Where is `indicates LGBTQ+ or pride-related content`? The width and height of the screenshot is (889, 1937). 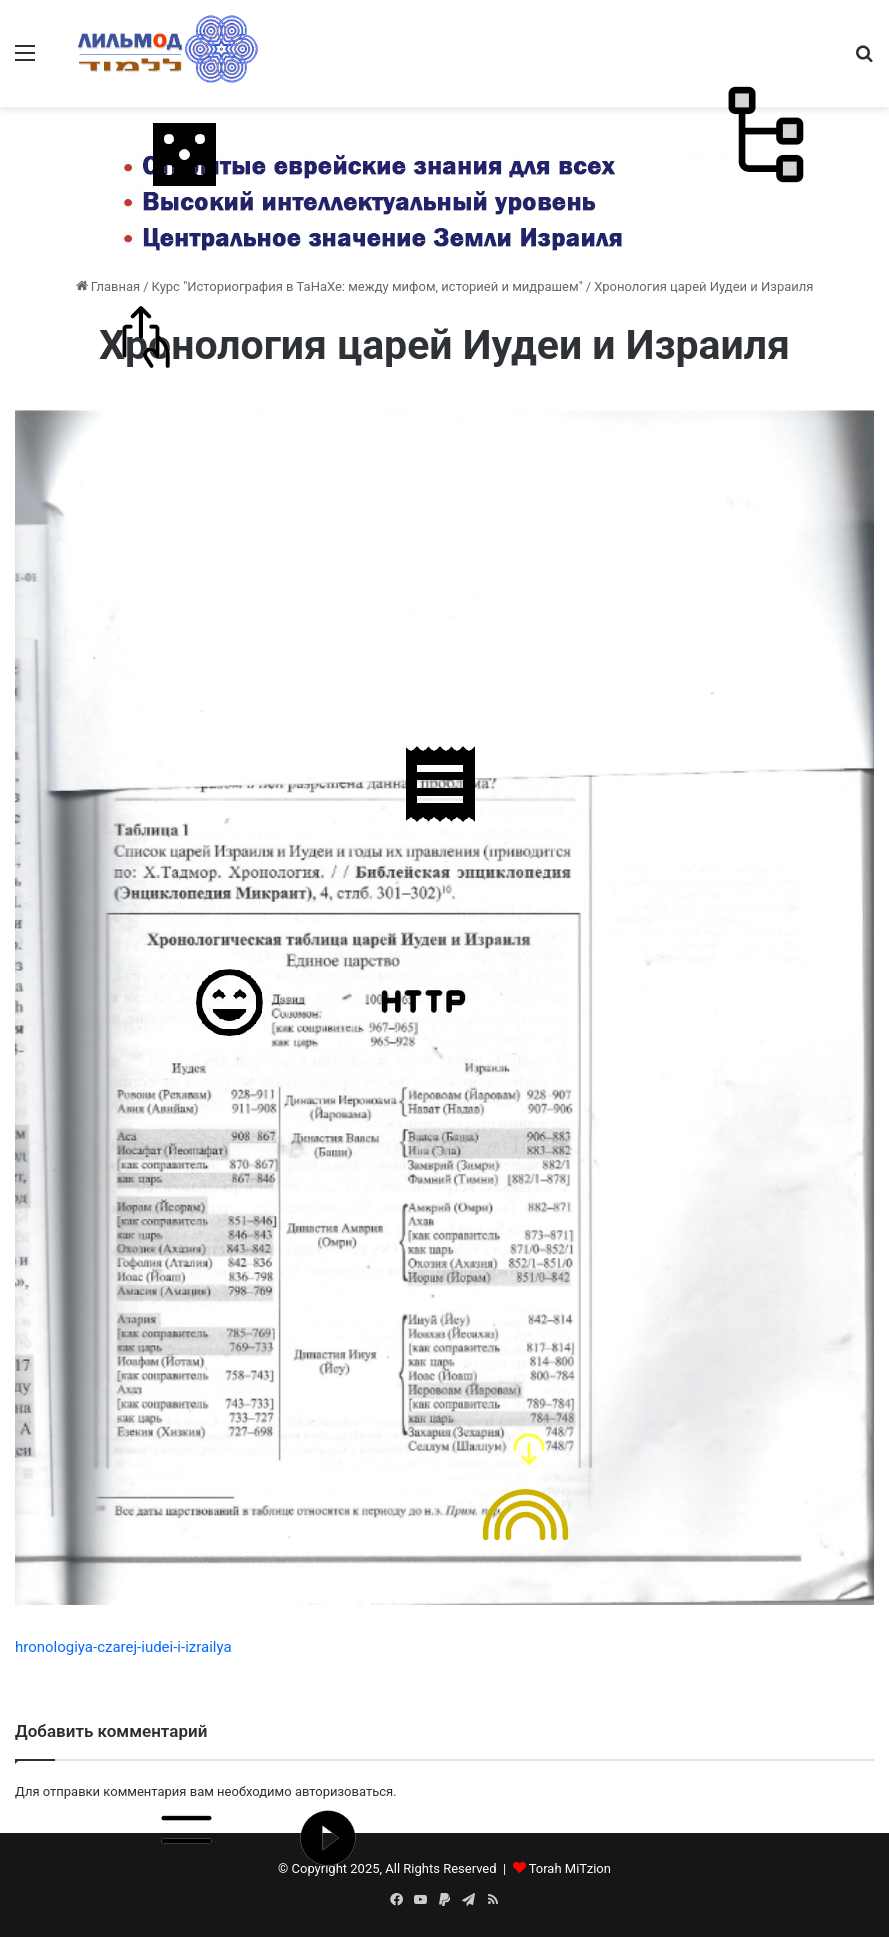 indicates LGBTQ+ or pride-related content is located at coordinates (525, 1517).